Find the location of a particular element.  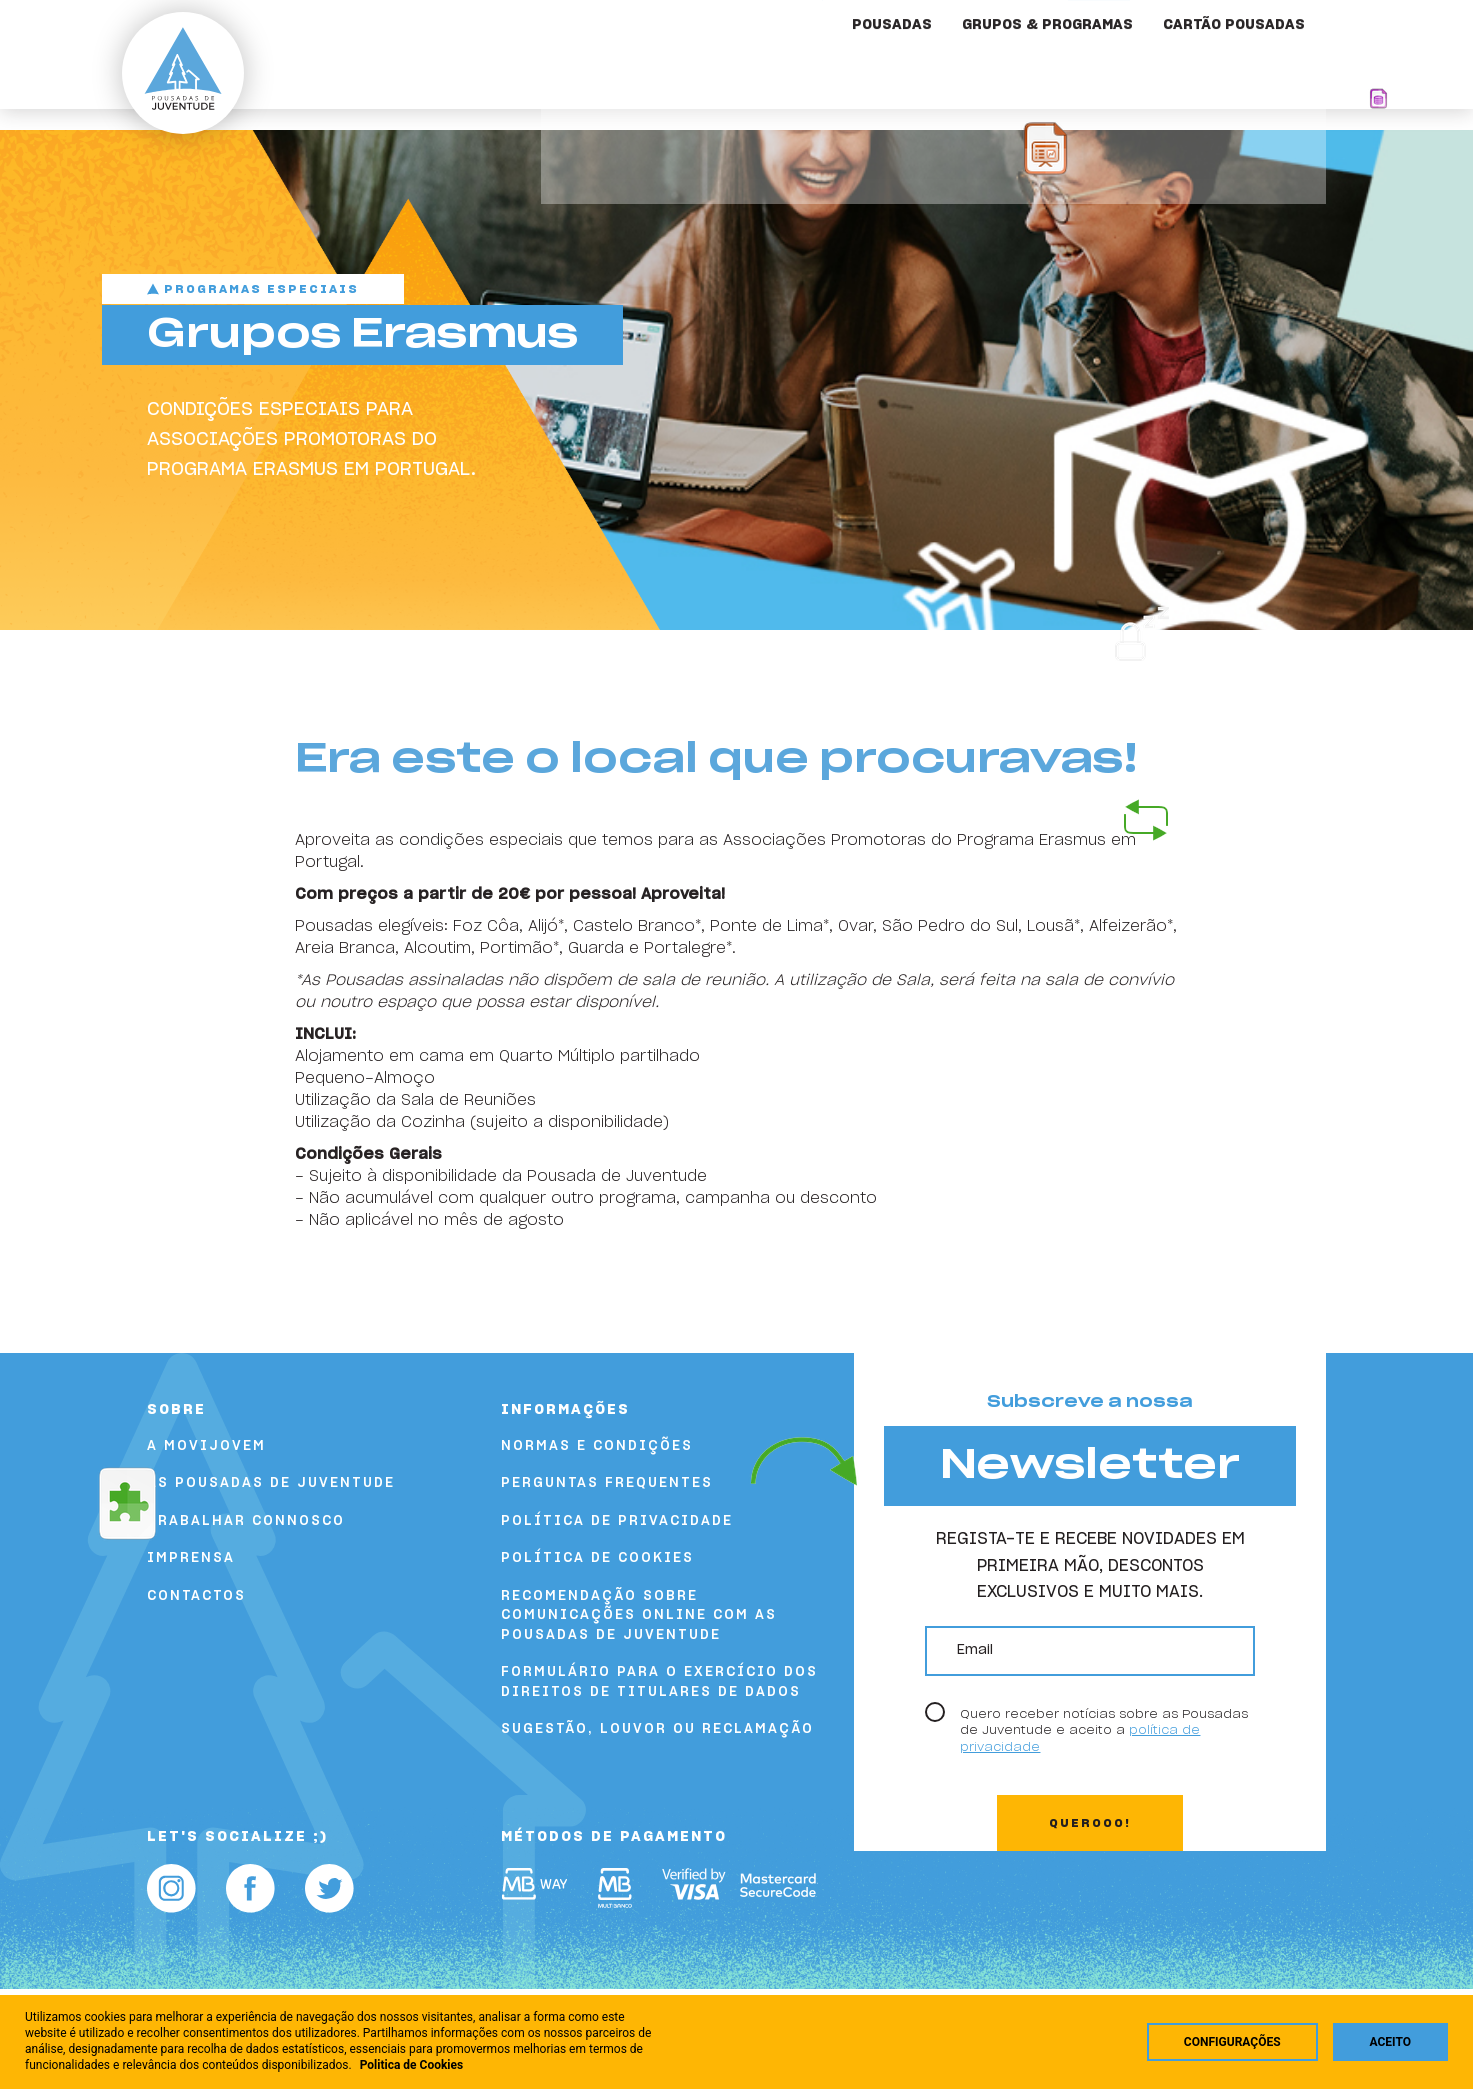

open a presentation file is located at coordinates (1045, 148).